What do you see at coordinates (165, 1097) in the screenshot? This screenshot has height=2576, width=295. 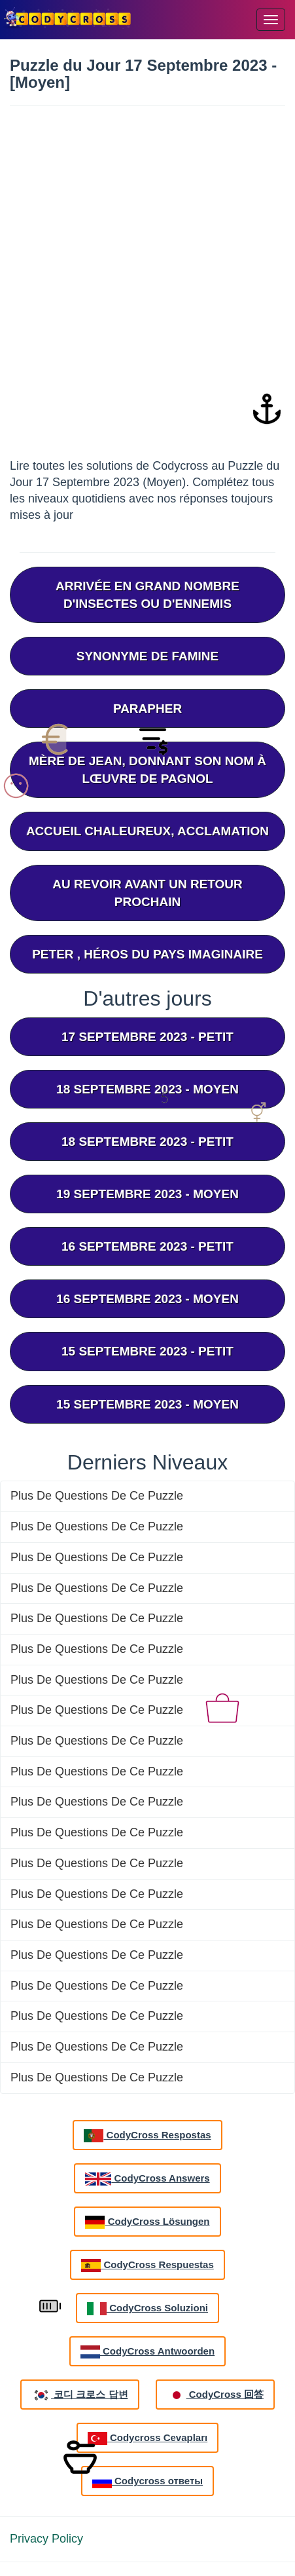 I see `indicates the number five in a list or sequence` at bounding box center [165, 1097].